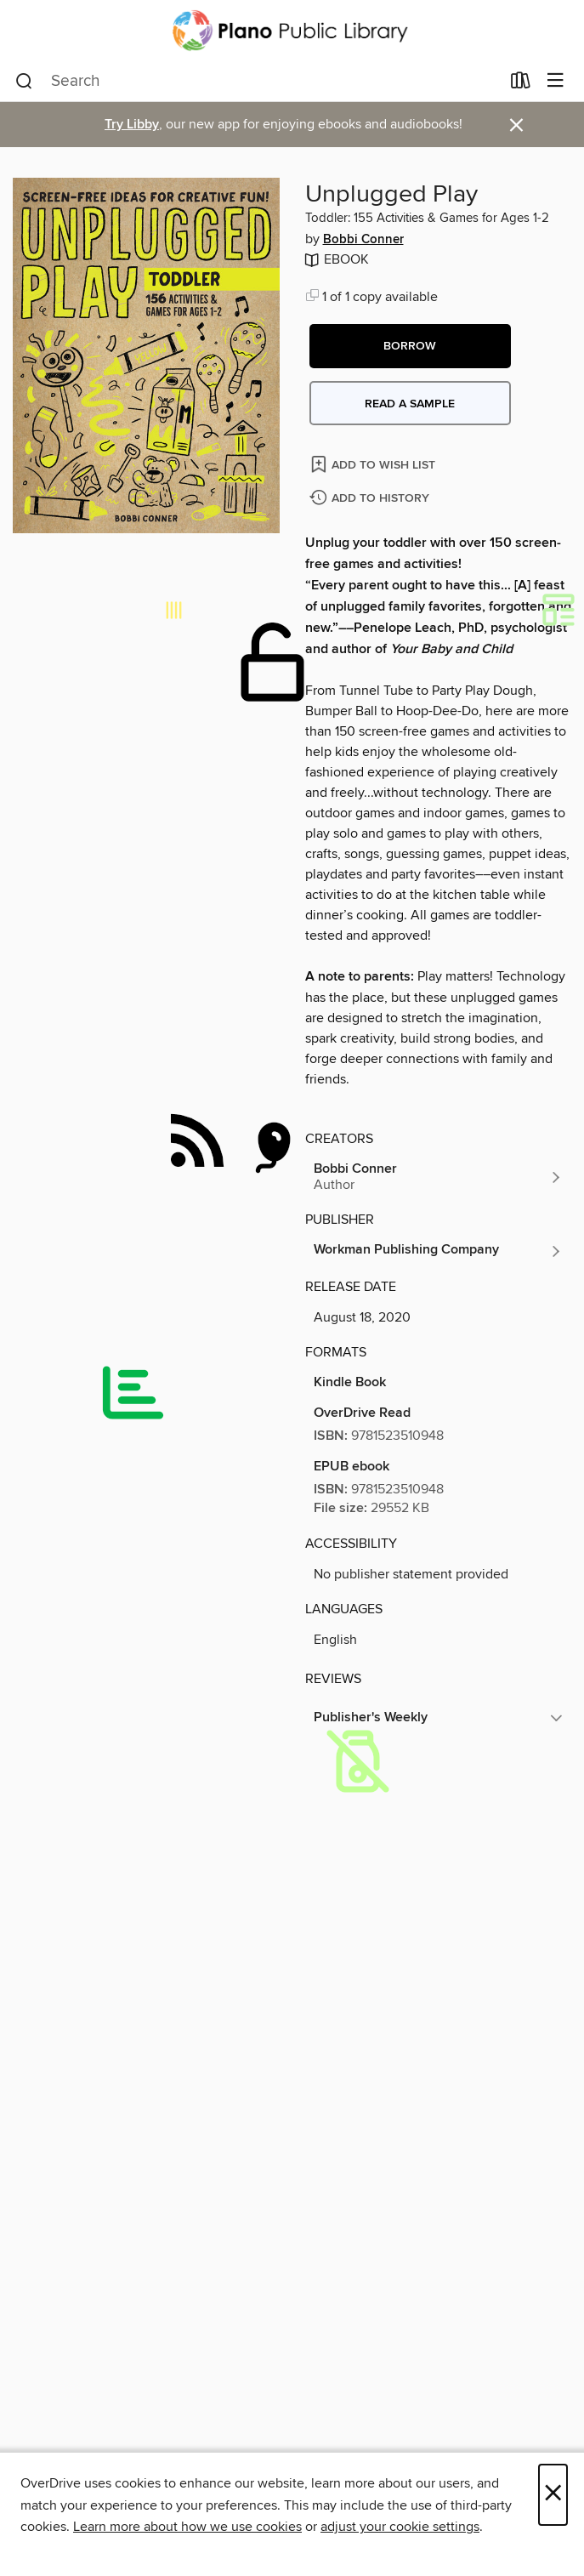 The height and width of the screenshot is (2576, 584). What do you see at coordinates (274, 1147) in the screenshot?
I see `celebrate a milestone or achievement` at bounding box center [274, 1147].